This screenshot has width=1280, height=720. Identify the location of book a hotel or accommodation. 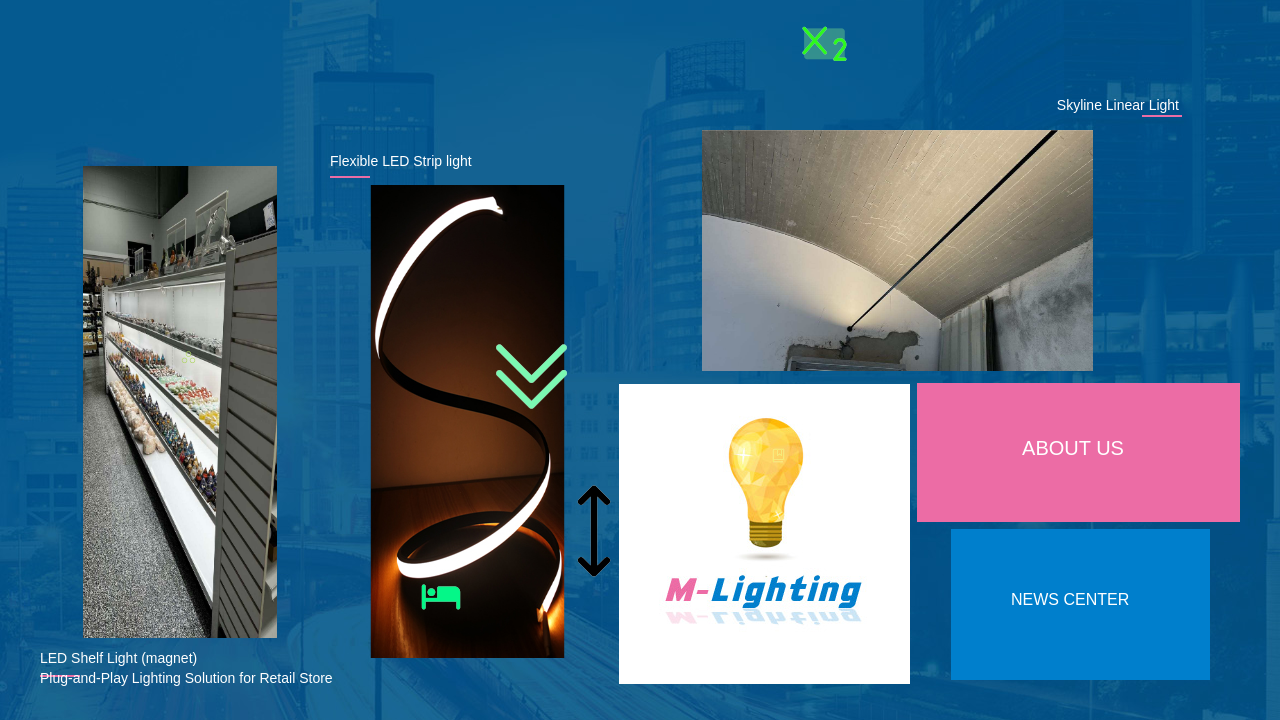
(441, 596).